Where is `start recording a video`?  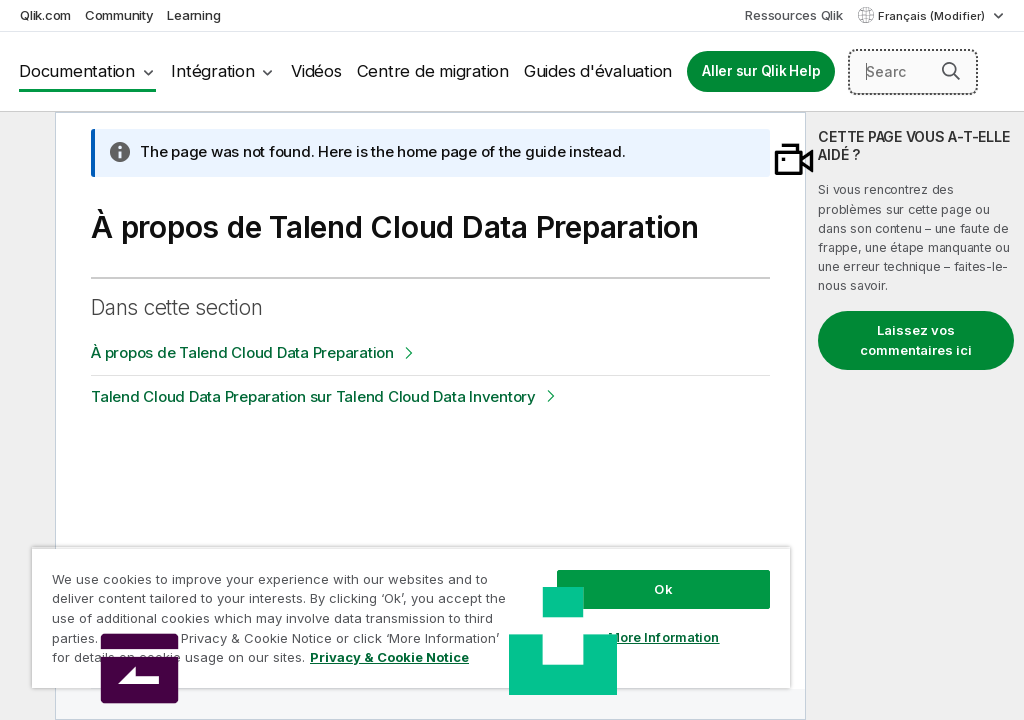
start recording a video is located at coordinates (794, 161).